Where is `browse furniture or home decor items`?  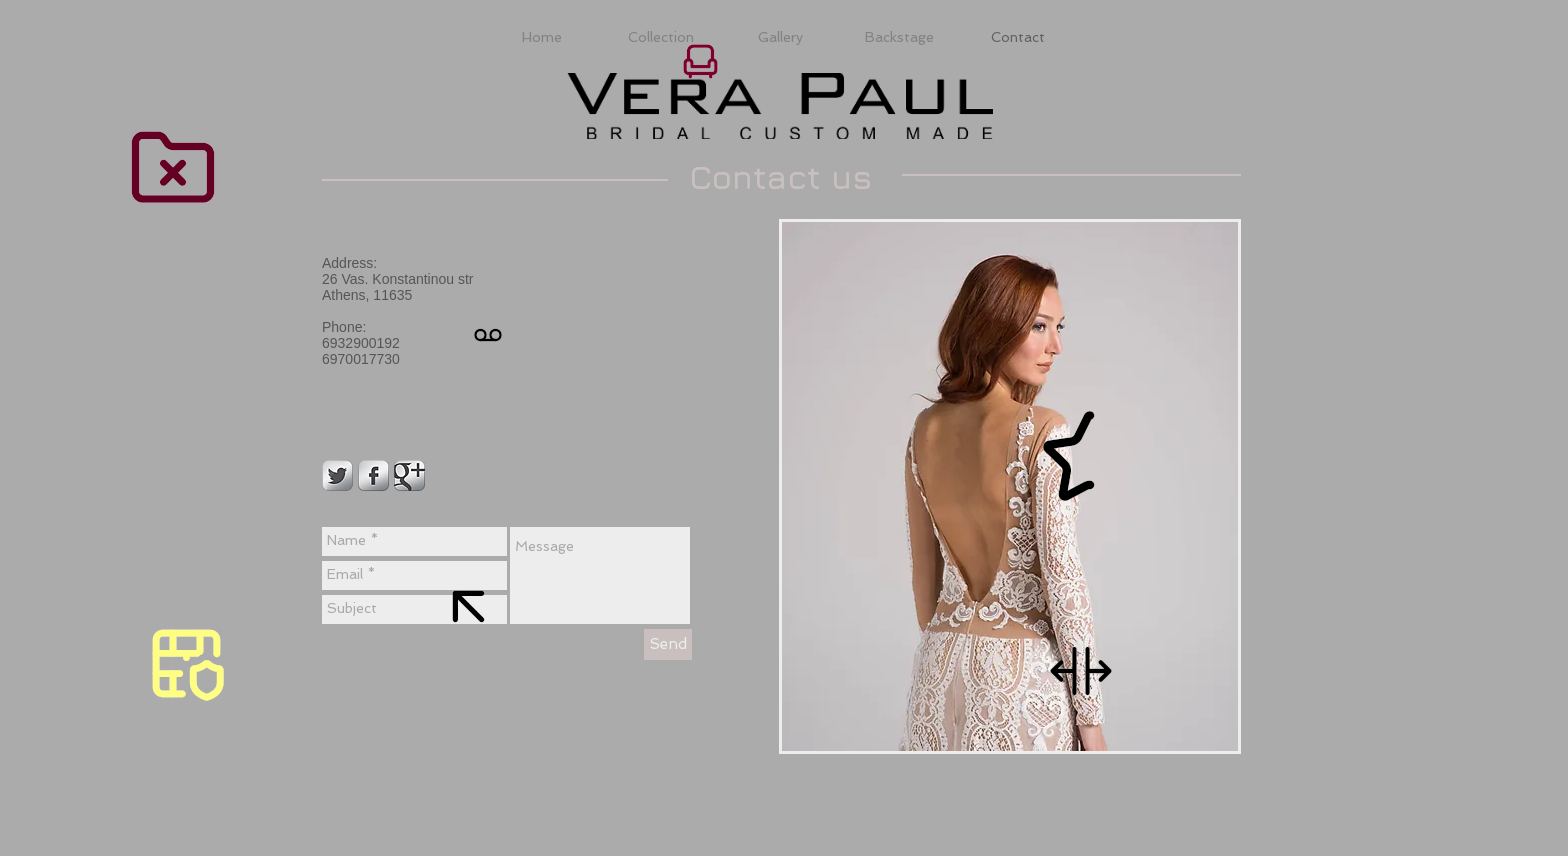 browse furniture or home decor items is located at coordinates (700, 61).